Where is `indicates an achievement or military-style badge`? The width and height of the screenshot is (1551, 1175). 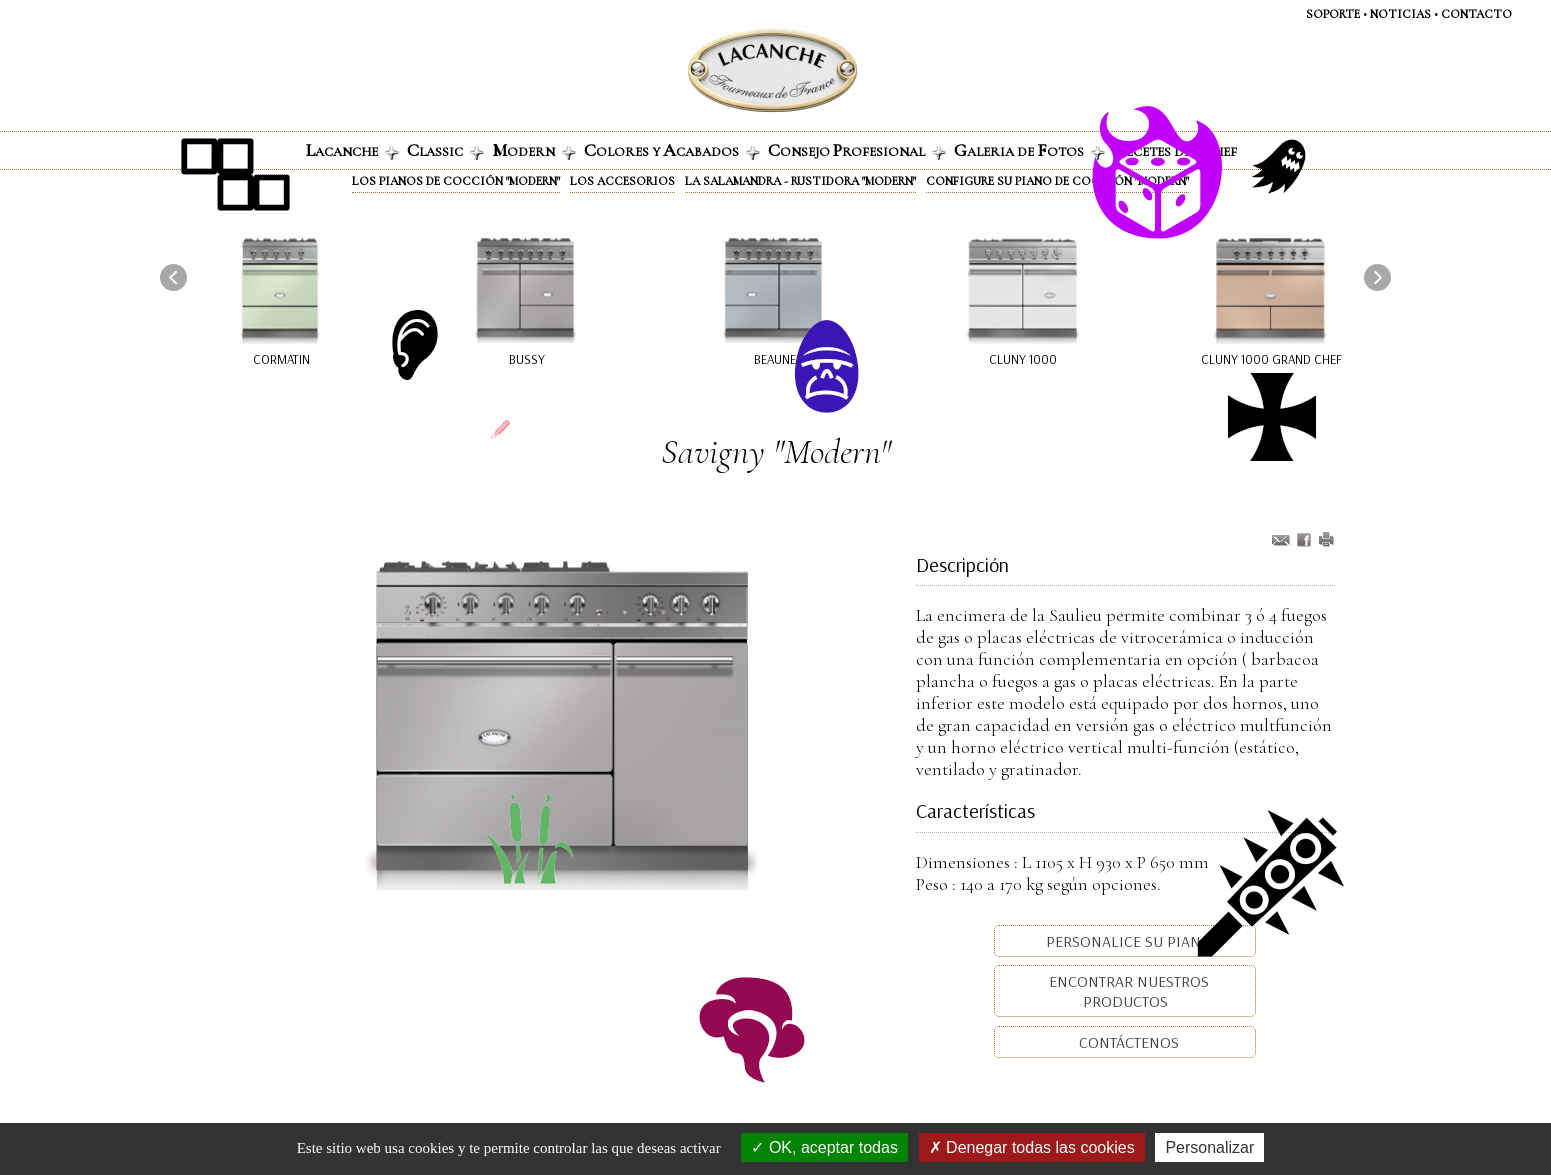 indicates an achievement or military-style badge is located at coordinates (1272, 417).